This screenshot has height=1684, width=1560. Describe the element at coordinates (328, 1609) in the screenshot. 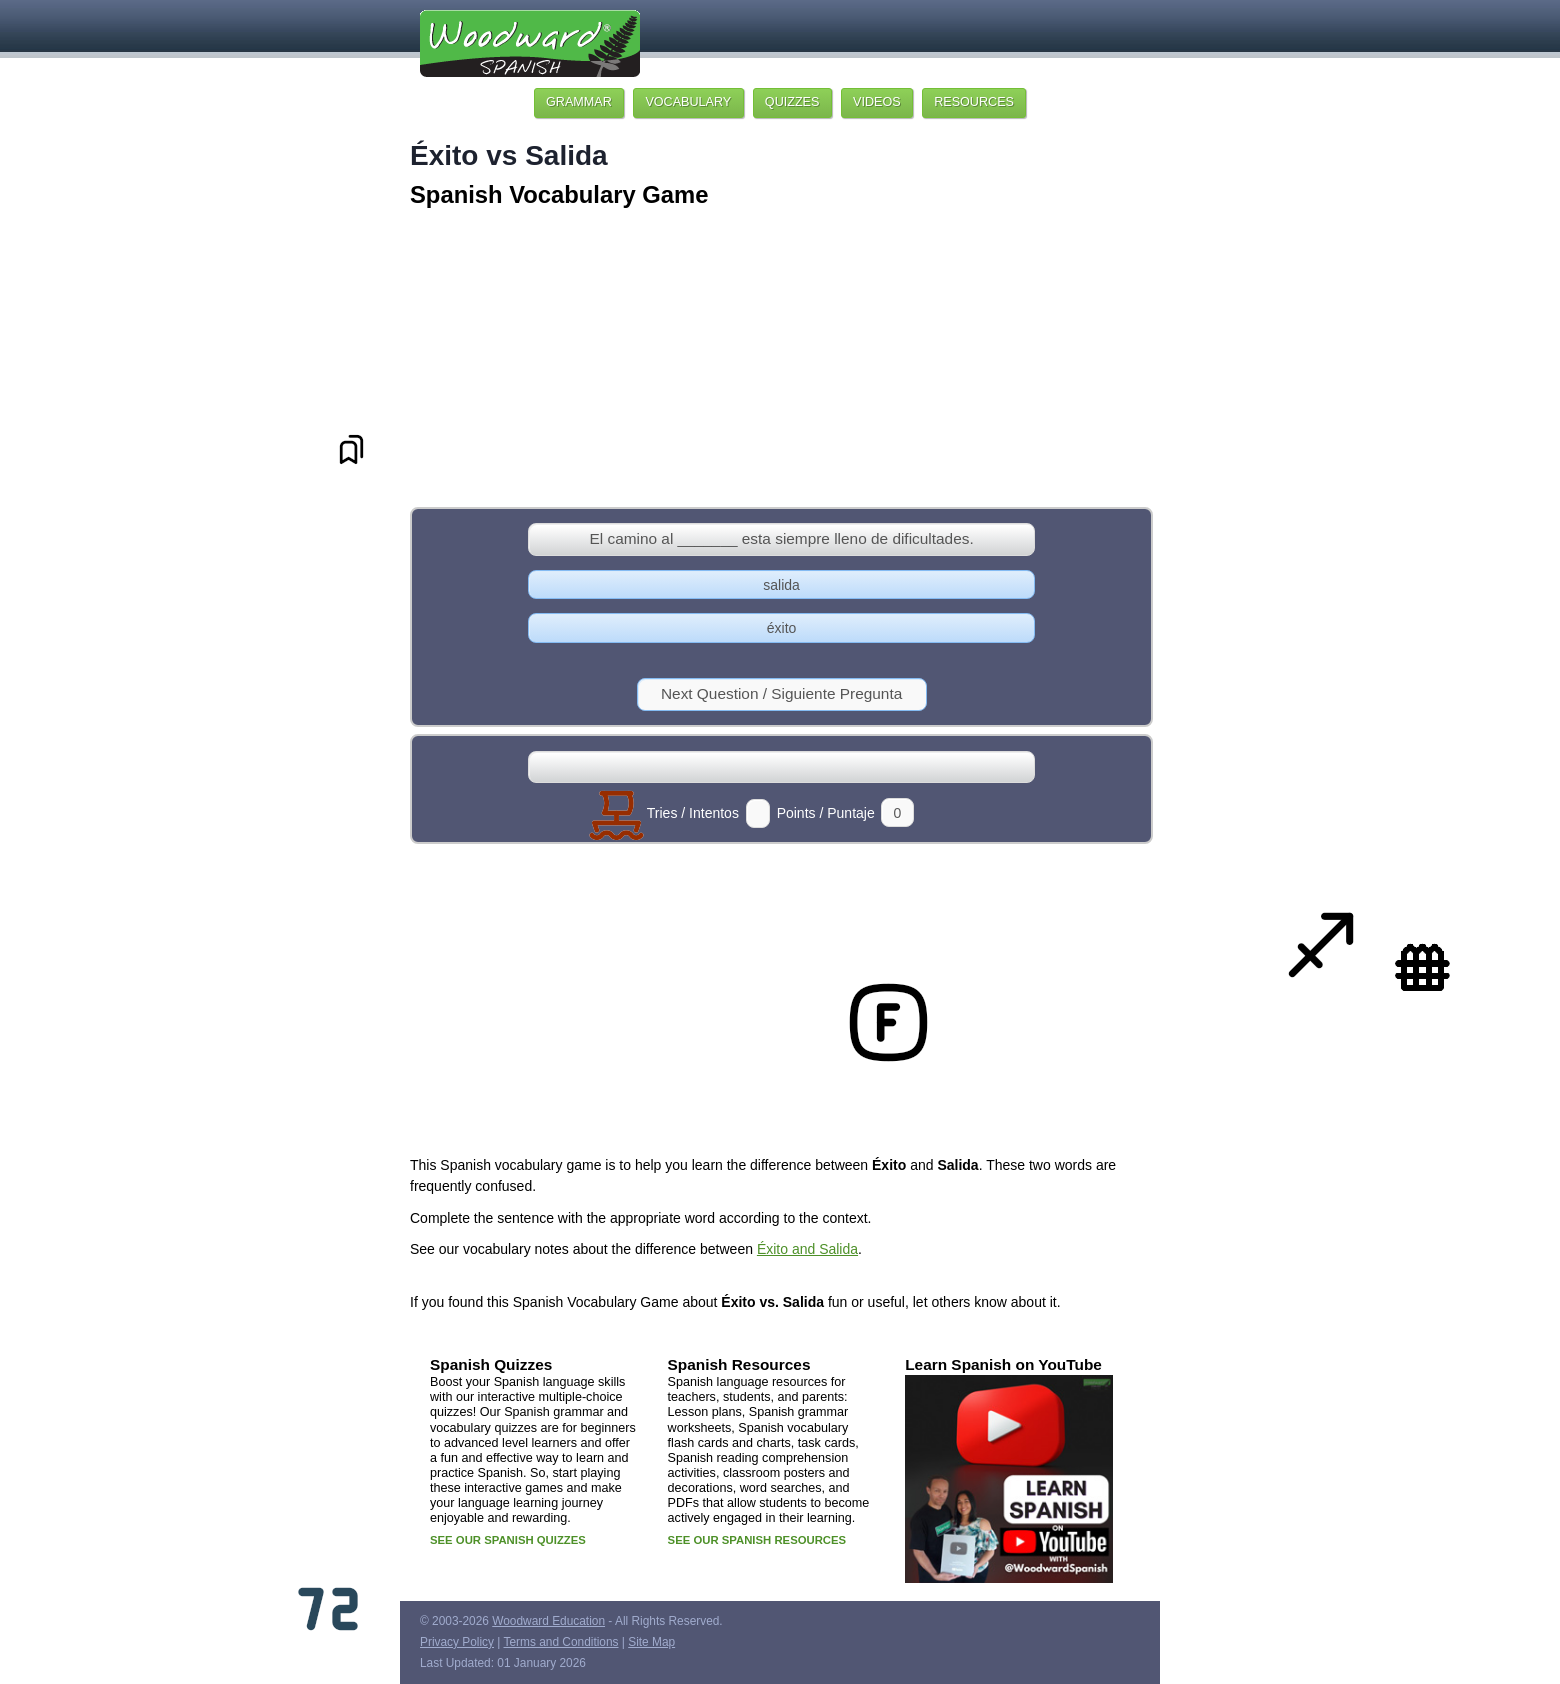

I see `indicates item number 72 in a list or sequence` at that location.